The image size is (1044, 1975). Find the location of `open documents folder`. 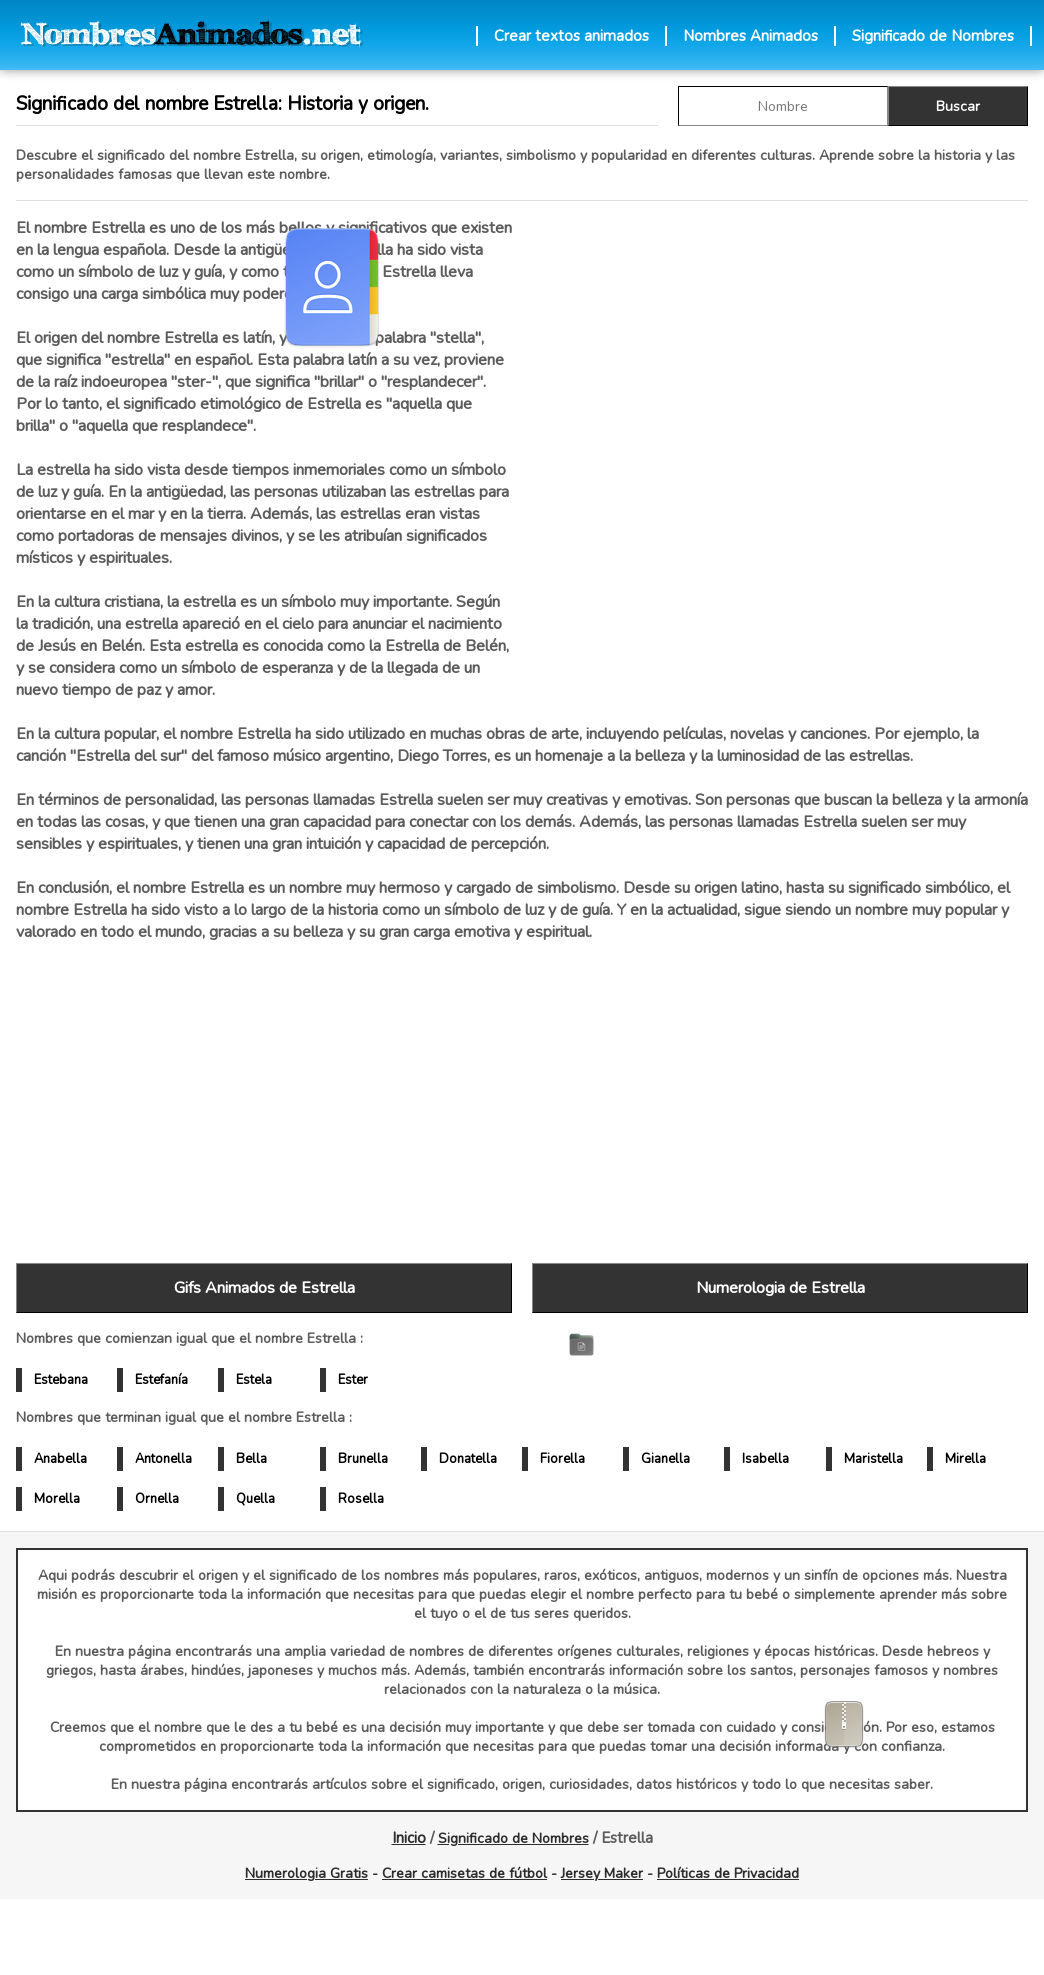

open documents folder is located at coordinates (581, 1344).